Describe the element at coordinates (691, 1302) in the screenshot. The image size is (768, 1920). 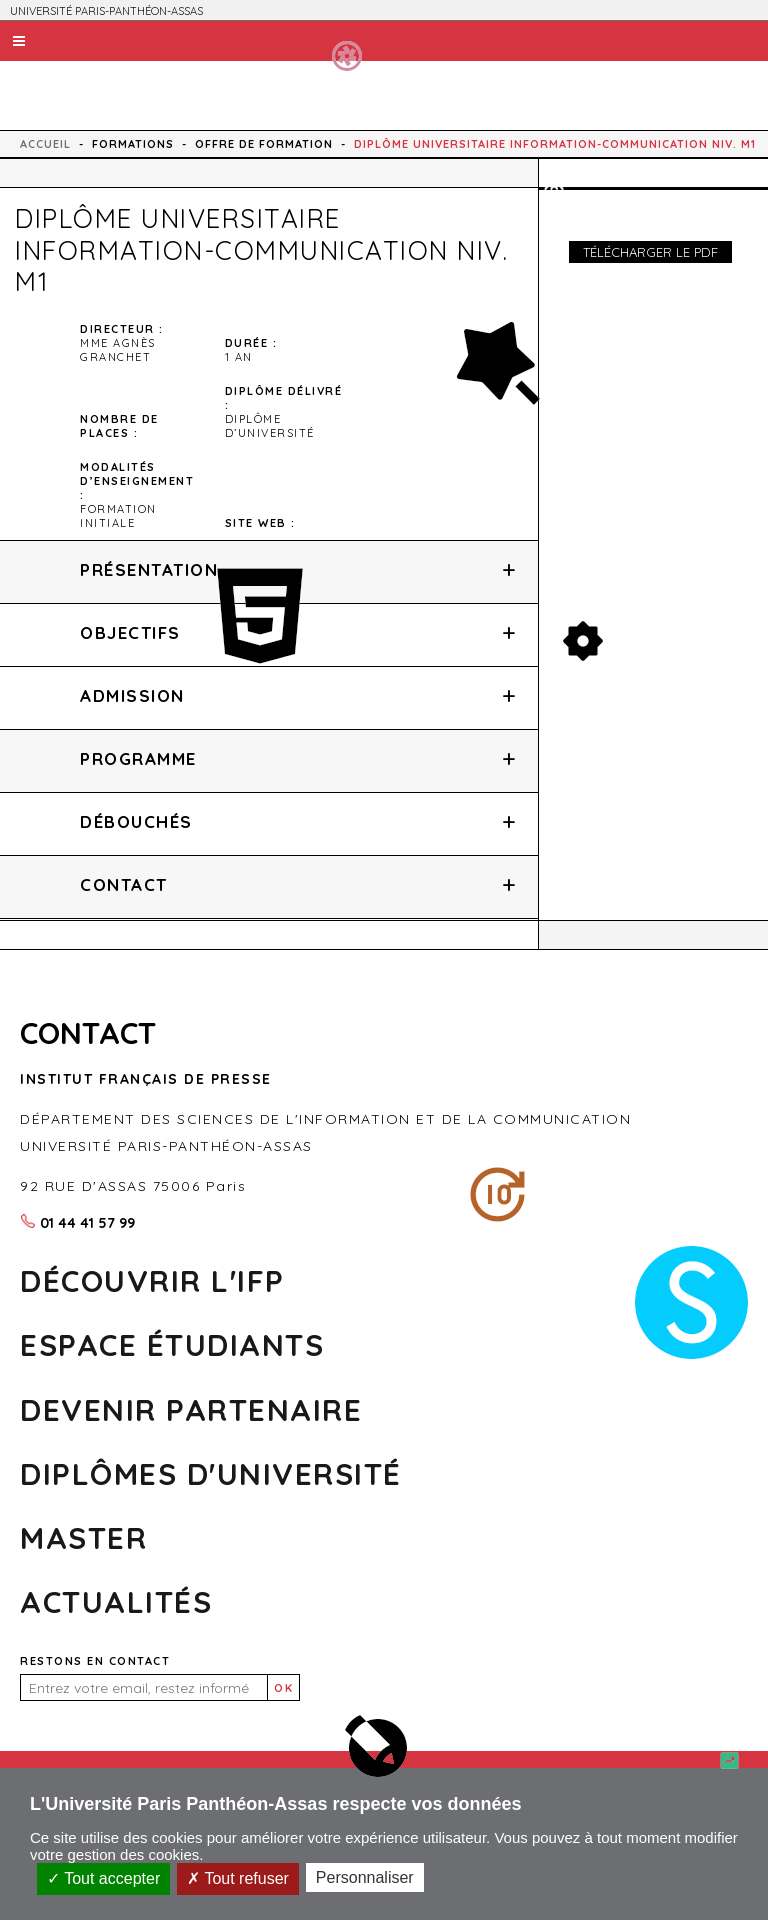
I see `swiper javascript library logo` at that location.